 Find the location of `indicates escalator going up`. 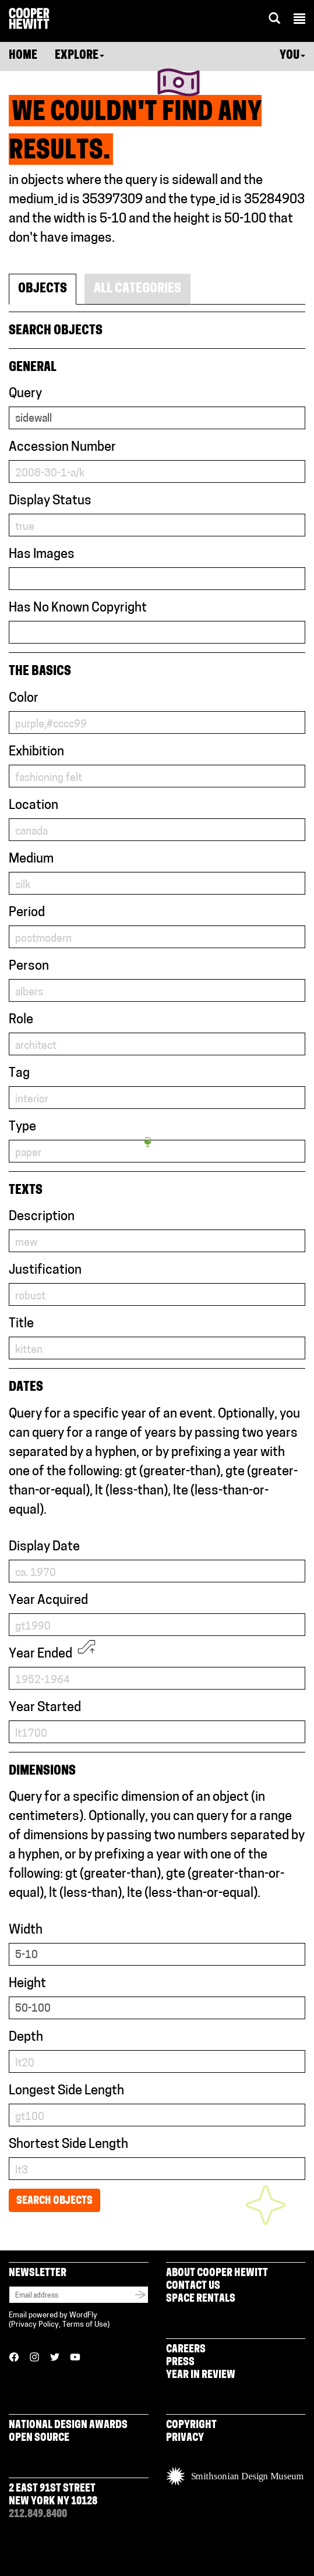

indicates escalator going up is located at coordinates (86, 1646).